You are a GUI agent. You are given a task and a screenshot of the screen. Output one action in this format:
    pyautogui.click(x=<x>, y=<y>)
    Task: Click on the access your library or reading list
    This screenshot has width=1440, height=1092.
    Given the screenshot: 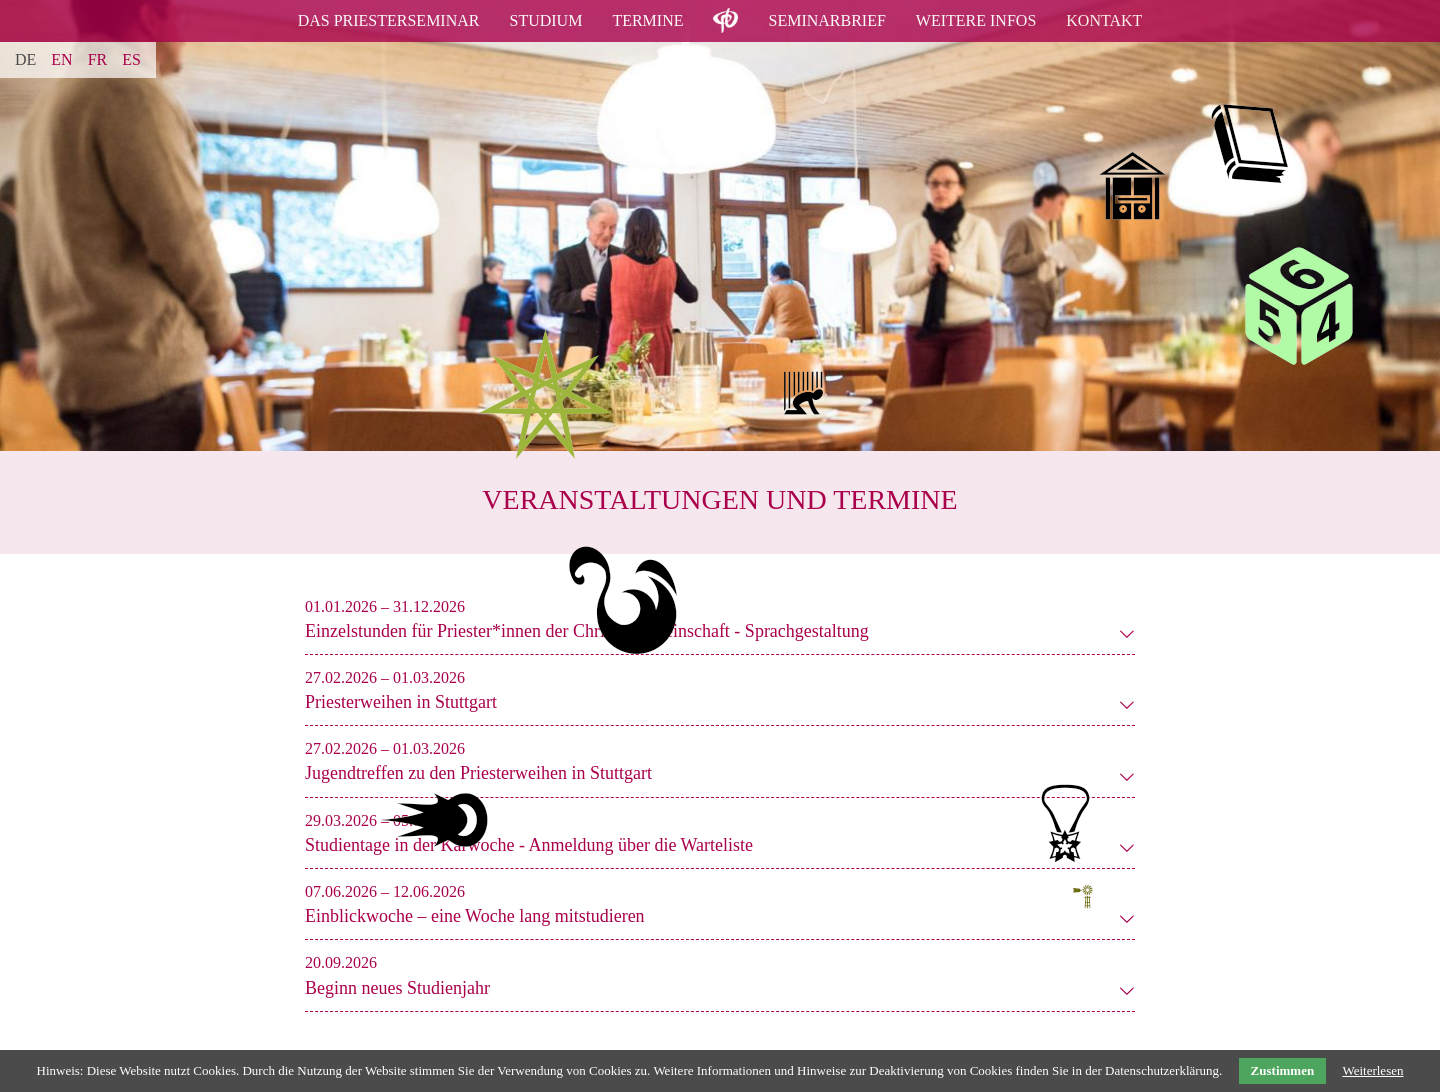 What is the action you would take?
    pyautogui.click(x=1249, y=143)
    